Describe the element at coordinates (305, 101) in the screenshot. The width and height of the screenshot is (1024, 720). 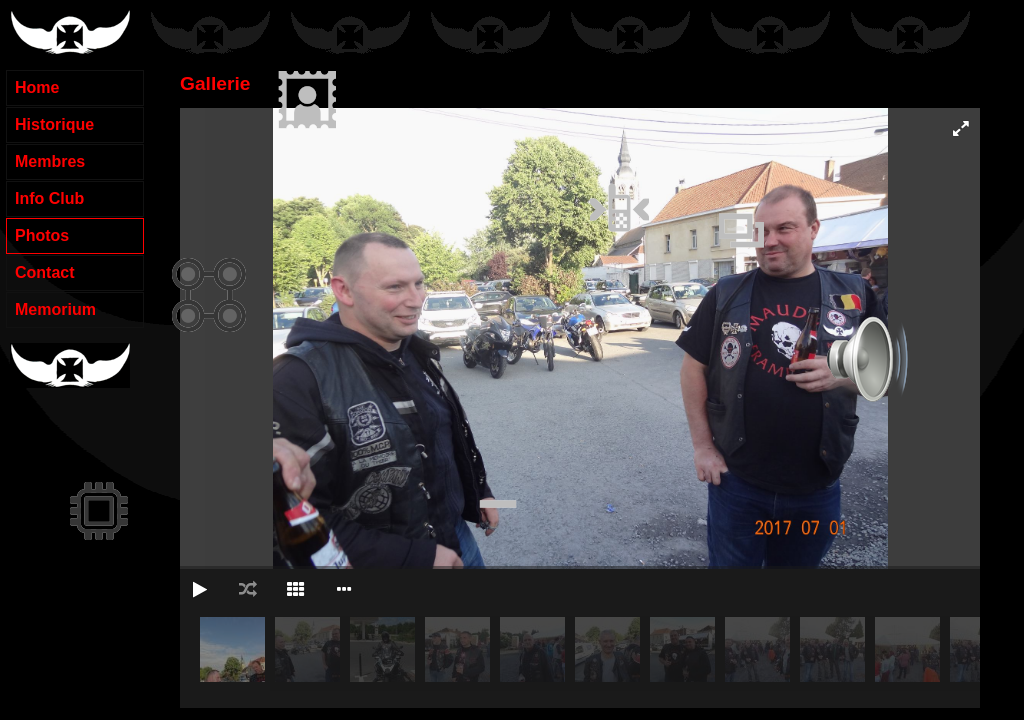
I see `send mail or compose a new message` at that location.